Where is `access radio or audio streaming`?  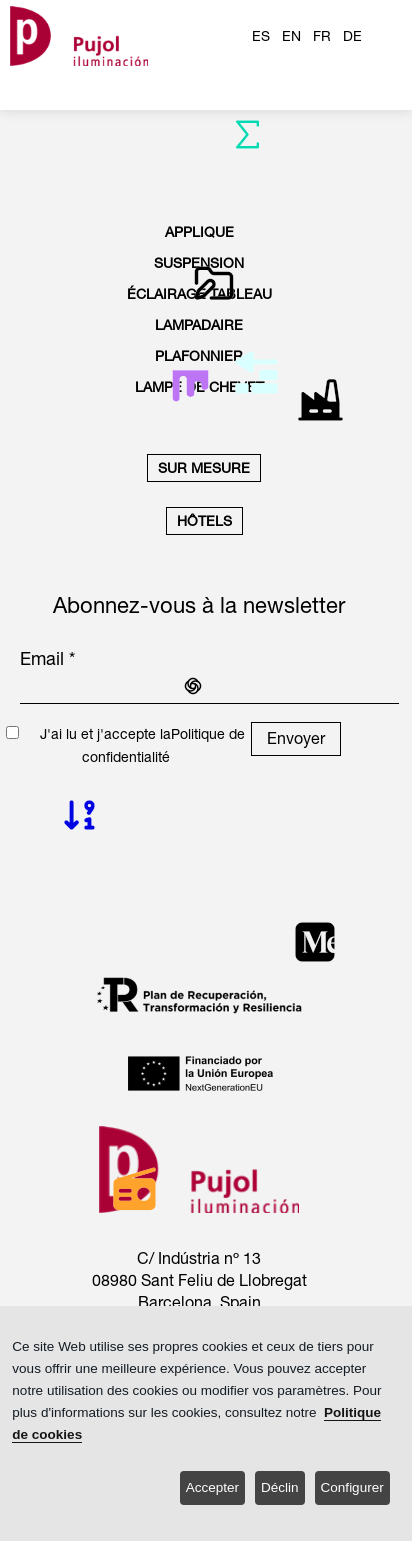 access radio or audio streaming is located at coordinates (134, 1191).